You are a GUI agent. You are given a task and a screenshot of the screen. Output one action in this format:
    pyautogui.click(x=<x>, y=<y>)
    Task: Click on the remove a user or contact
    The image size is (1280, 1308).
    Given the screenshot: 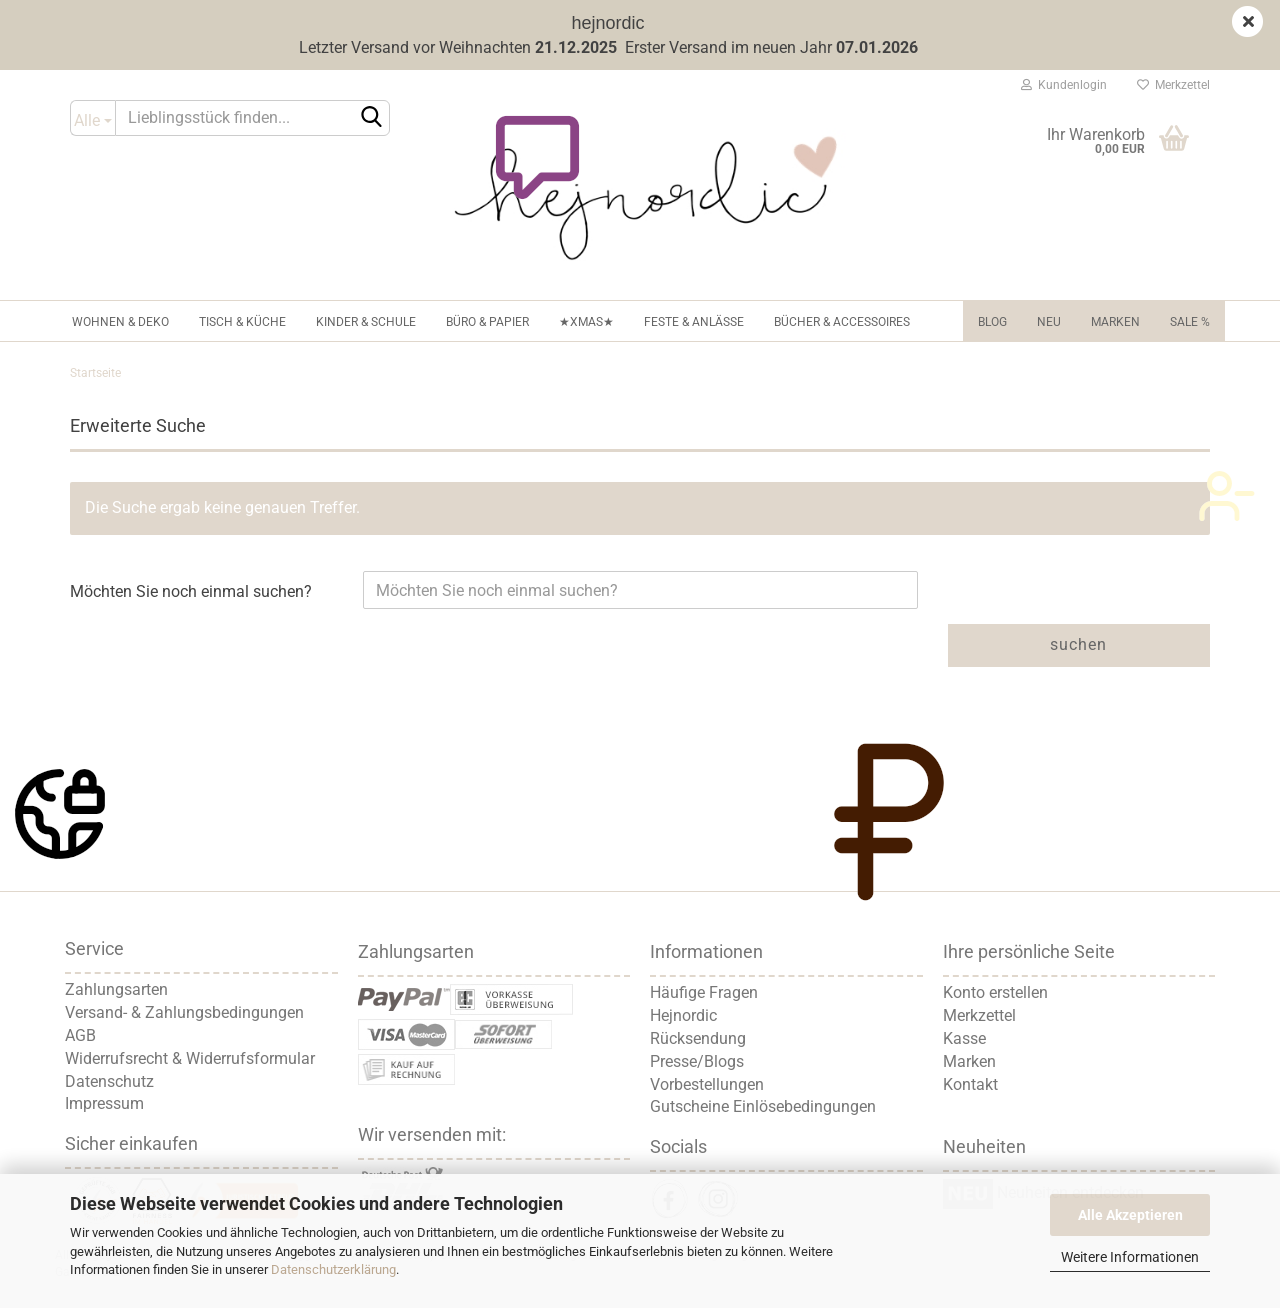 What is the action you would take?
    pyautogui.click(x=1227, y=496)
    